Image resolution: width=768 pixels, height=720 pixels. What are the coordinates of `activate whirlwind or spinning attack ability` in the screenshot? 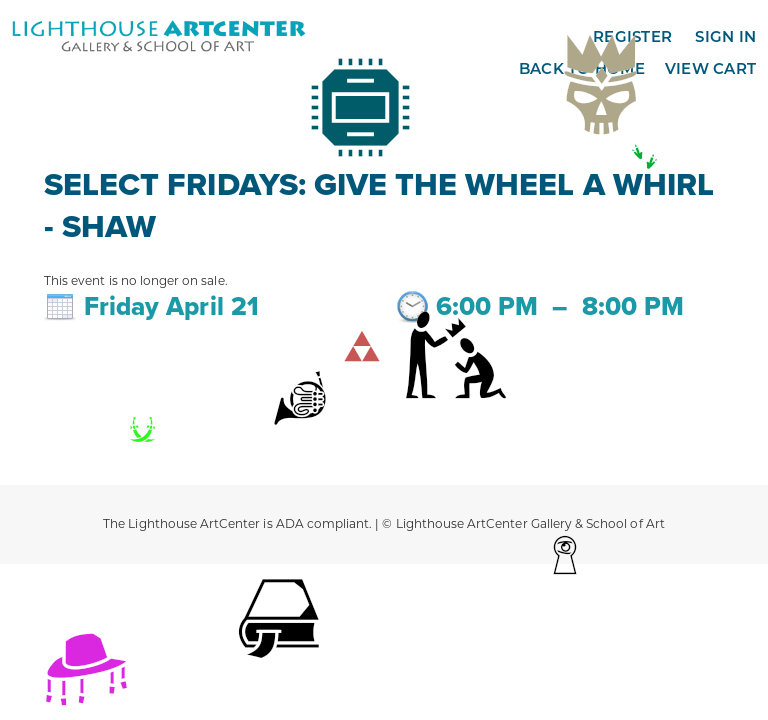 It's located at (142, 429).